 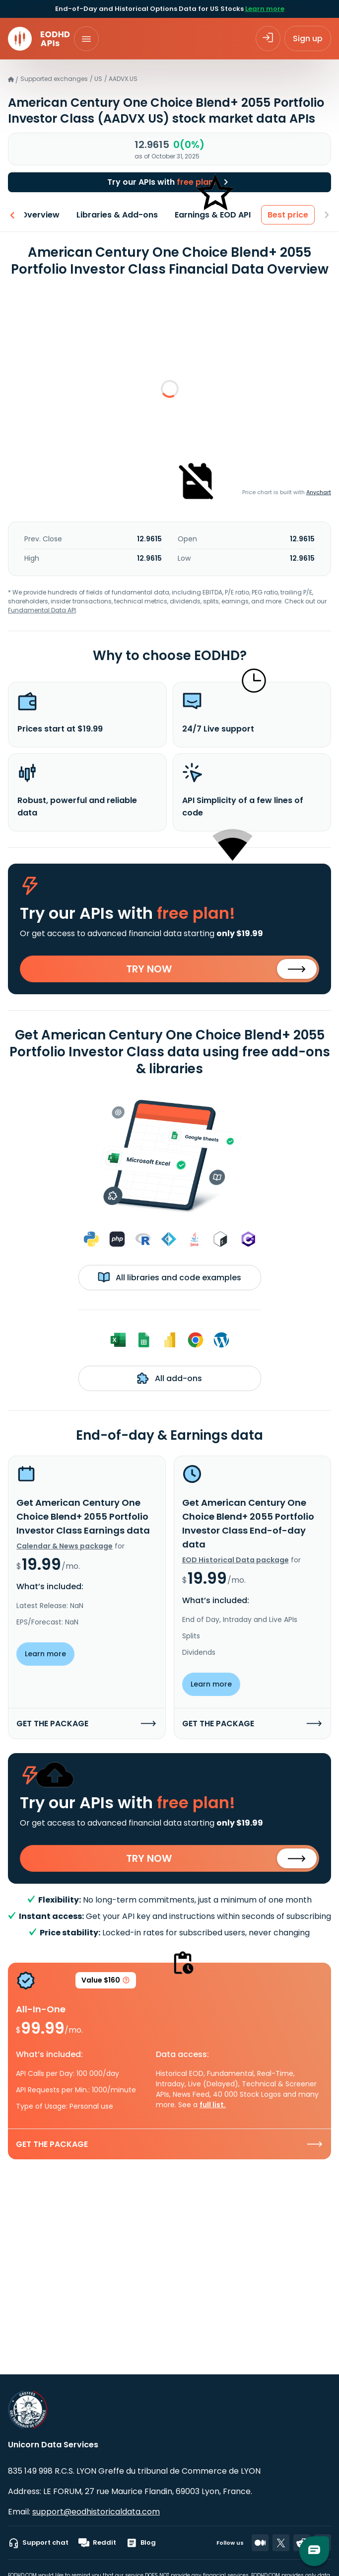 What do you see at coordinates (197, 481) in the screenshot?
I see `no backpacks allowed` at bounding box center [197, 481].